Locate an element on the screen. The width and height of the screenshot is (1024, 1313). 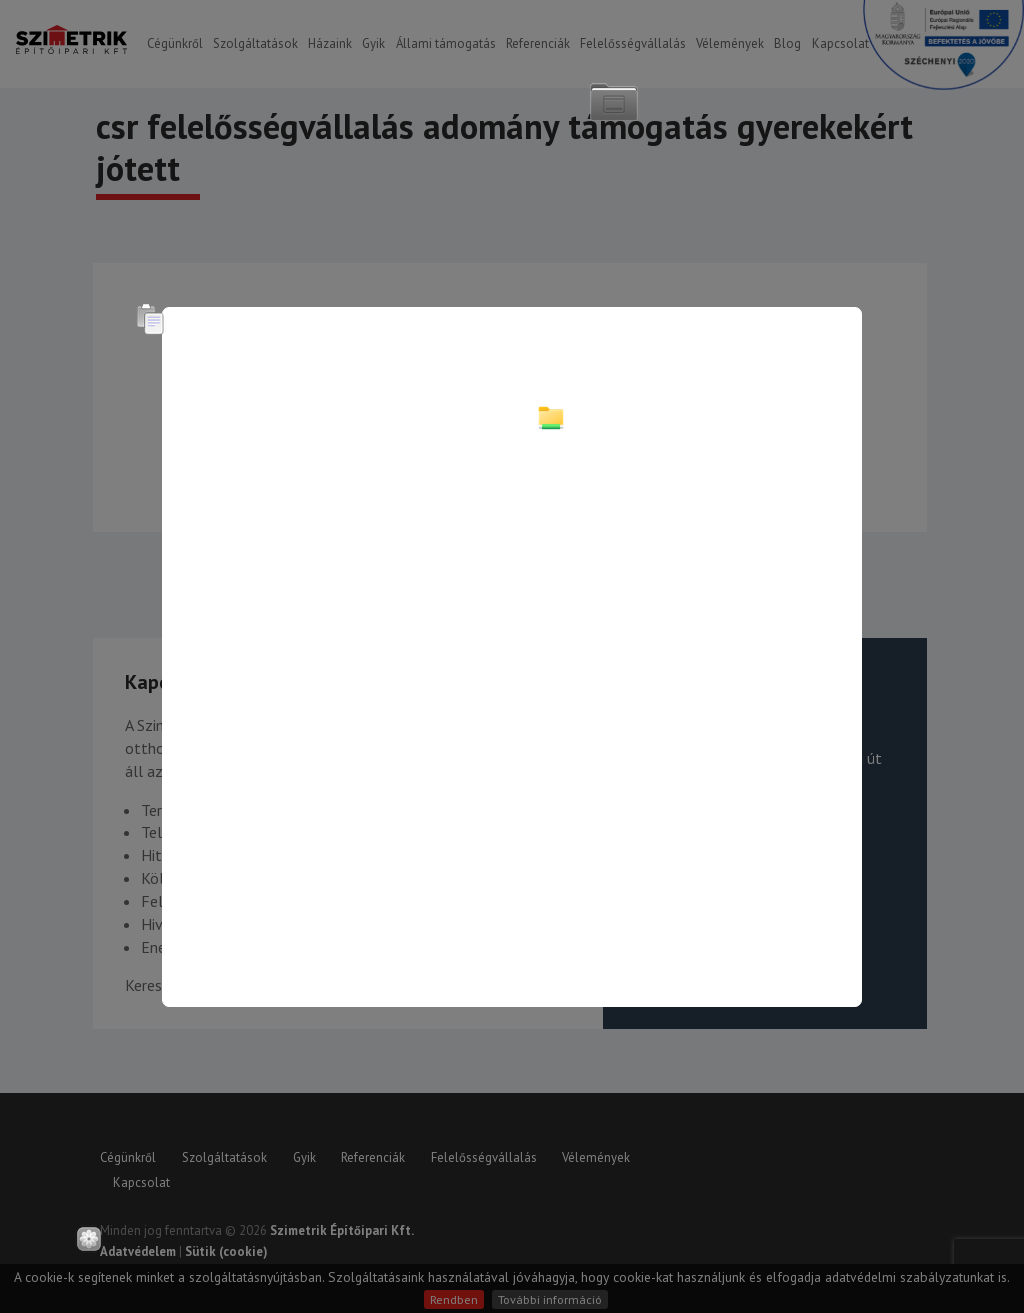
paste content from clipboard is located at coordinates (150, 319).